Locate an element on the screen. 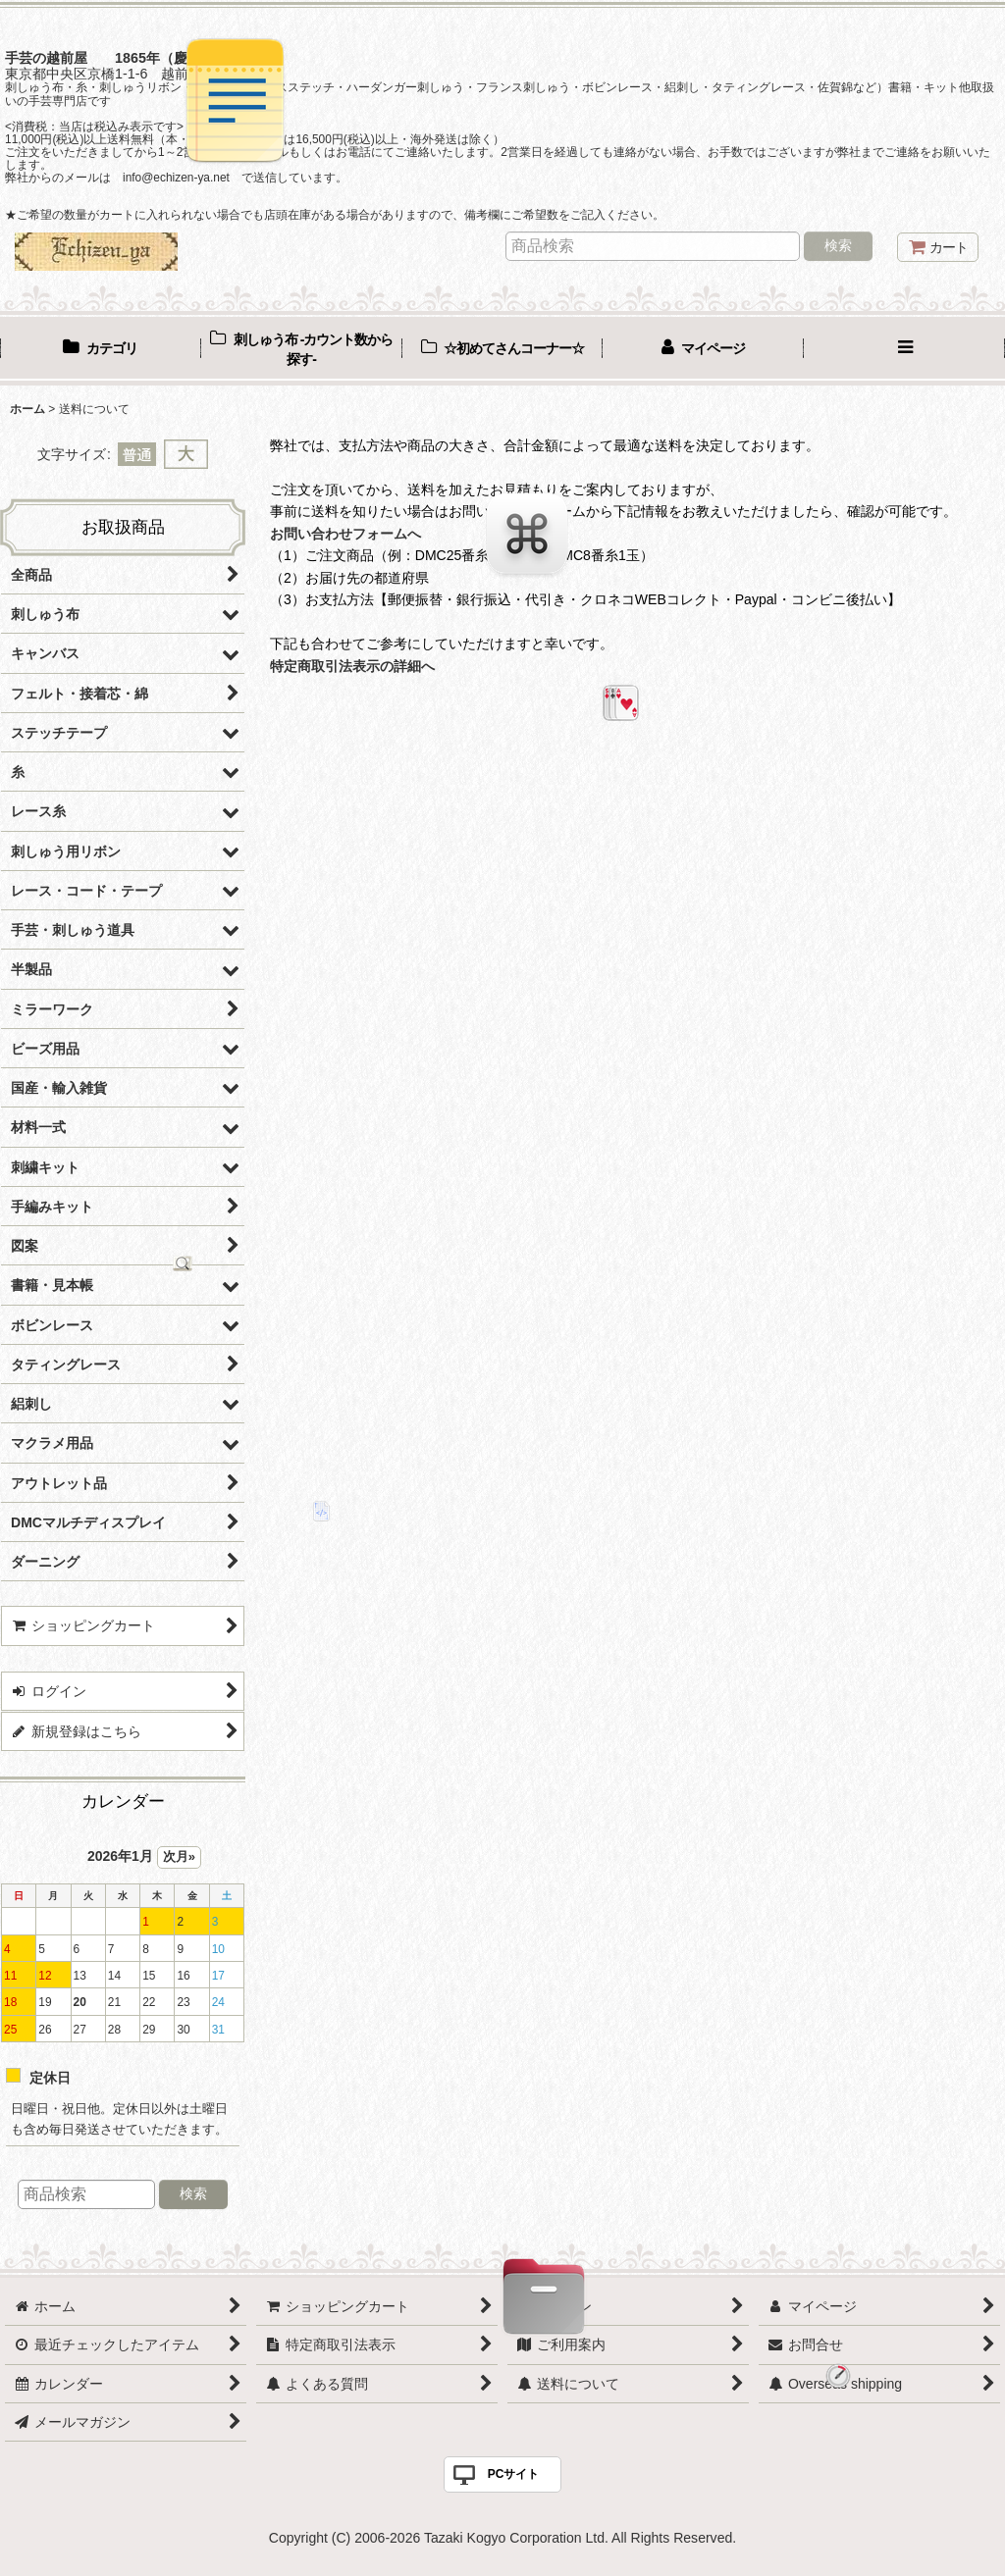 The height and width of the screenshot is (2576, 1005). open onboard on-screen keyboard app is located at coordinates (527, 534).